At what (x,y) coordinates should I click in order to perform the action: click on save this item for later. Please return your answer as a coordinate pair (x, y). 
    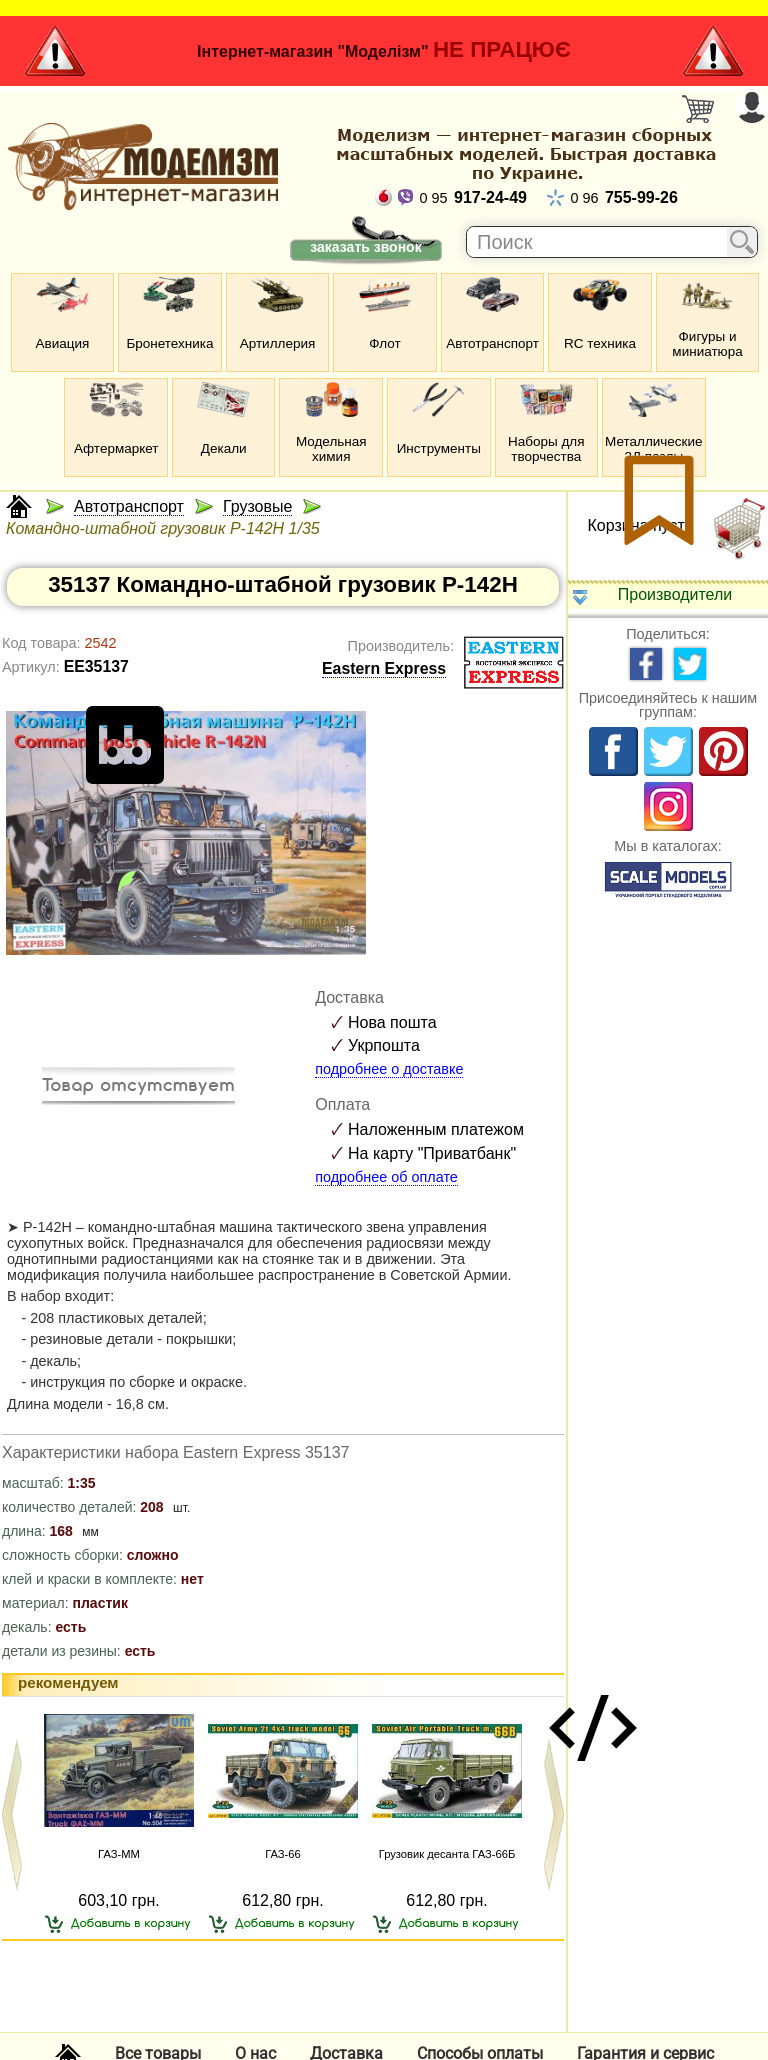
    Looking at the image, I should click on (659, 499).